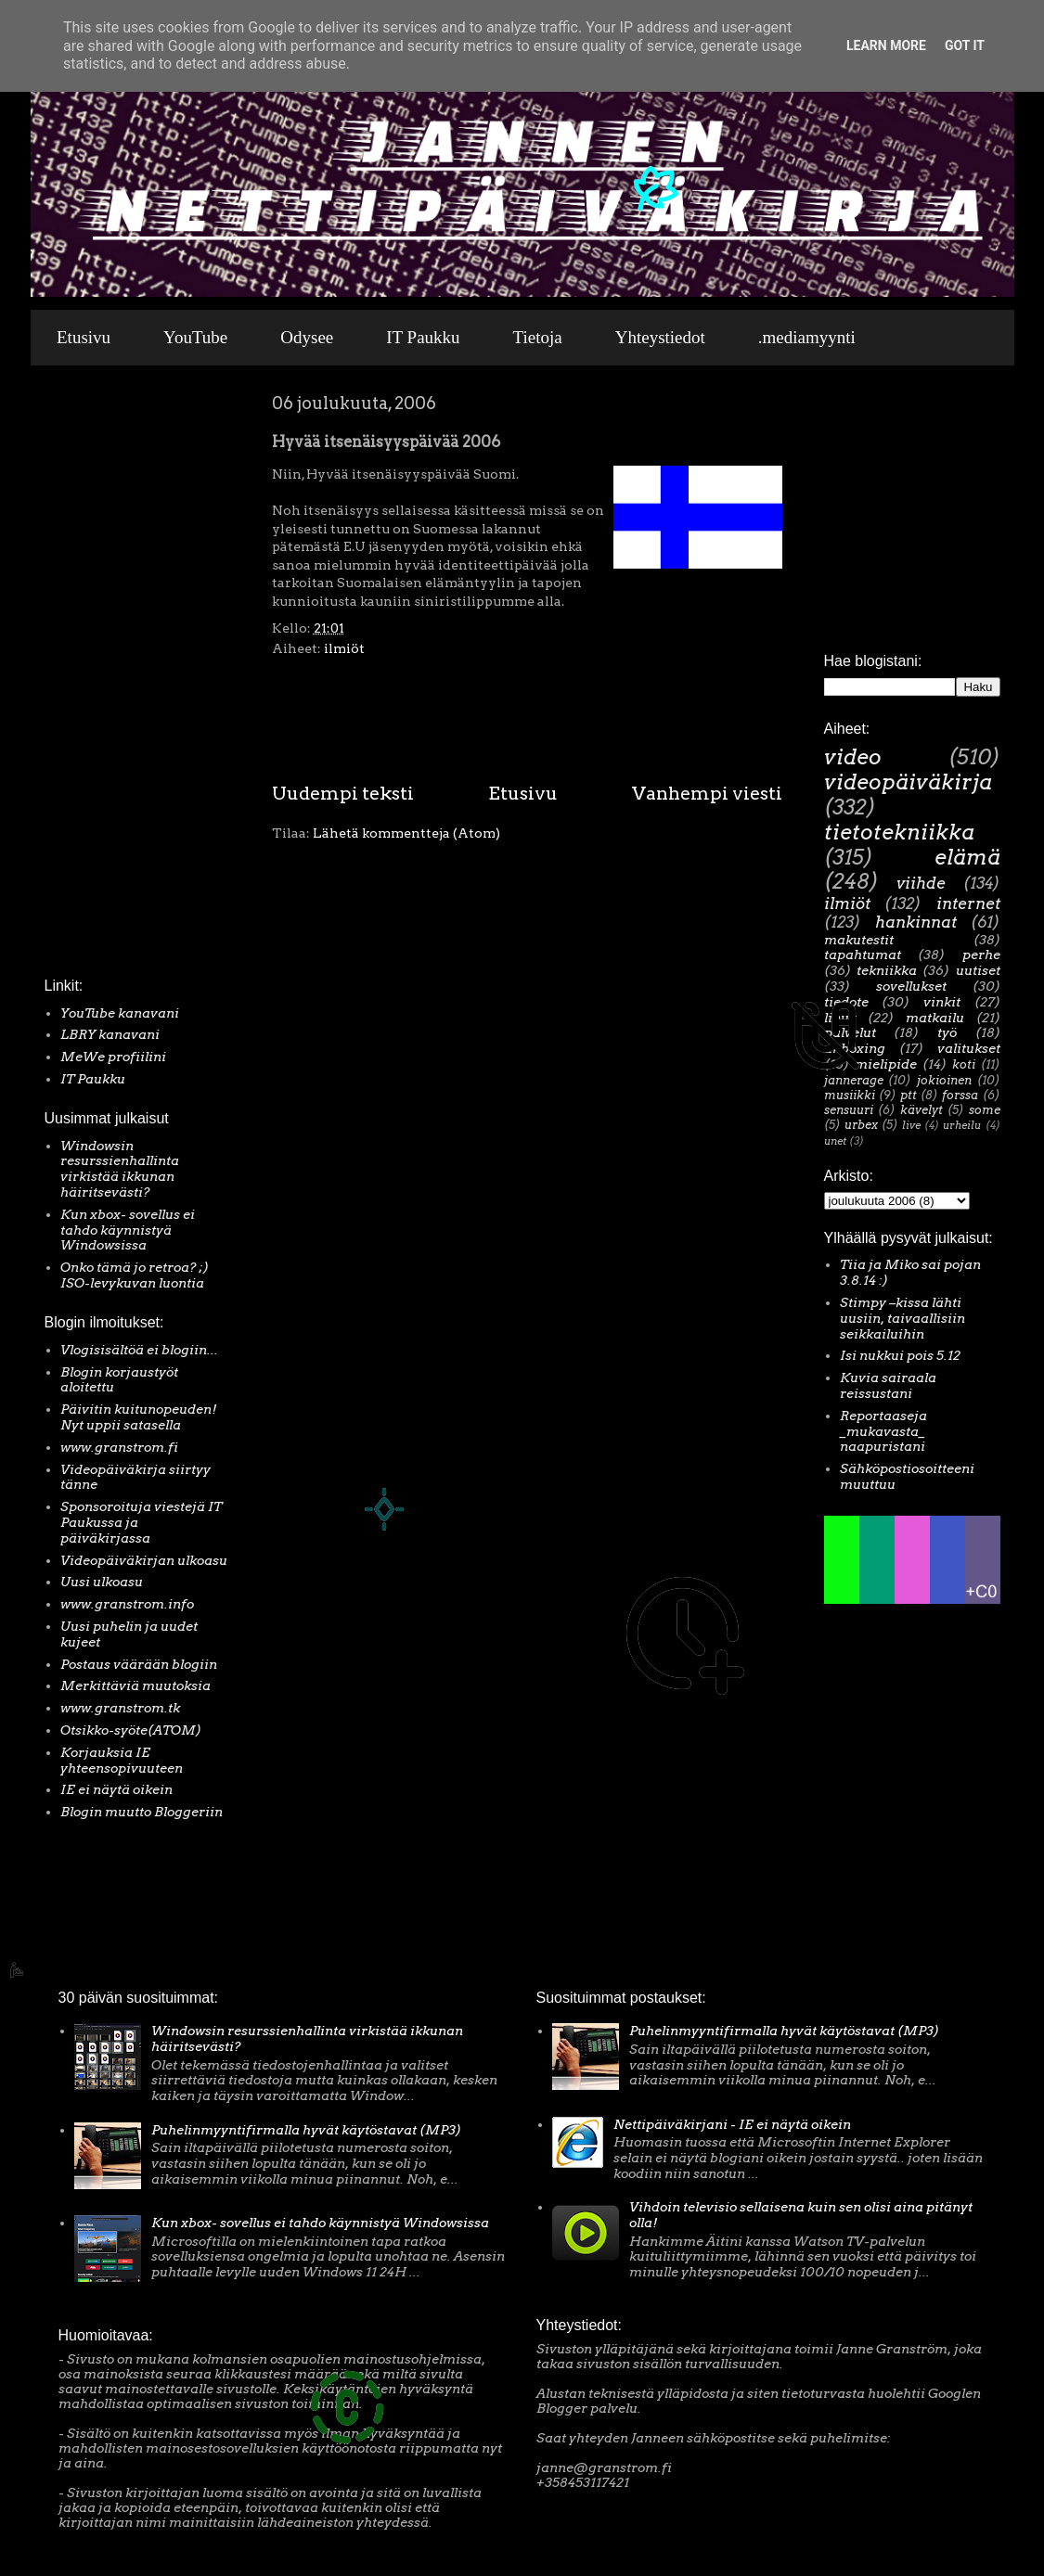 The height and width of the screenshot is (2576, 1044). I want to click on indicates copyright or content protection status, so click(347, 2407).